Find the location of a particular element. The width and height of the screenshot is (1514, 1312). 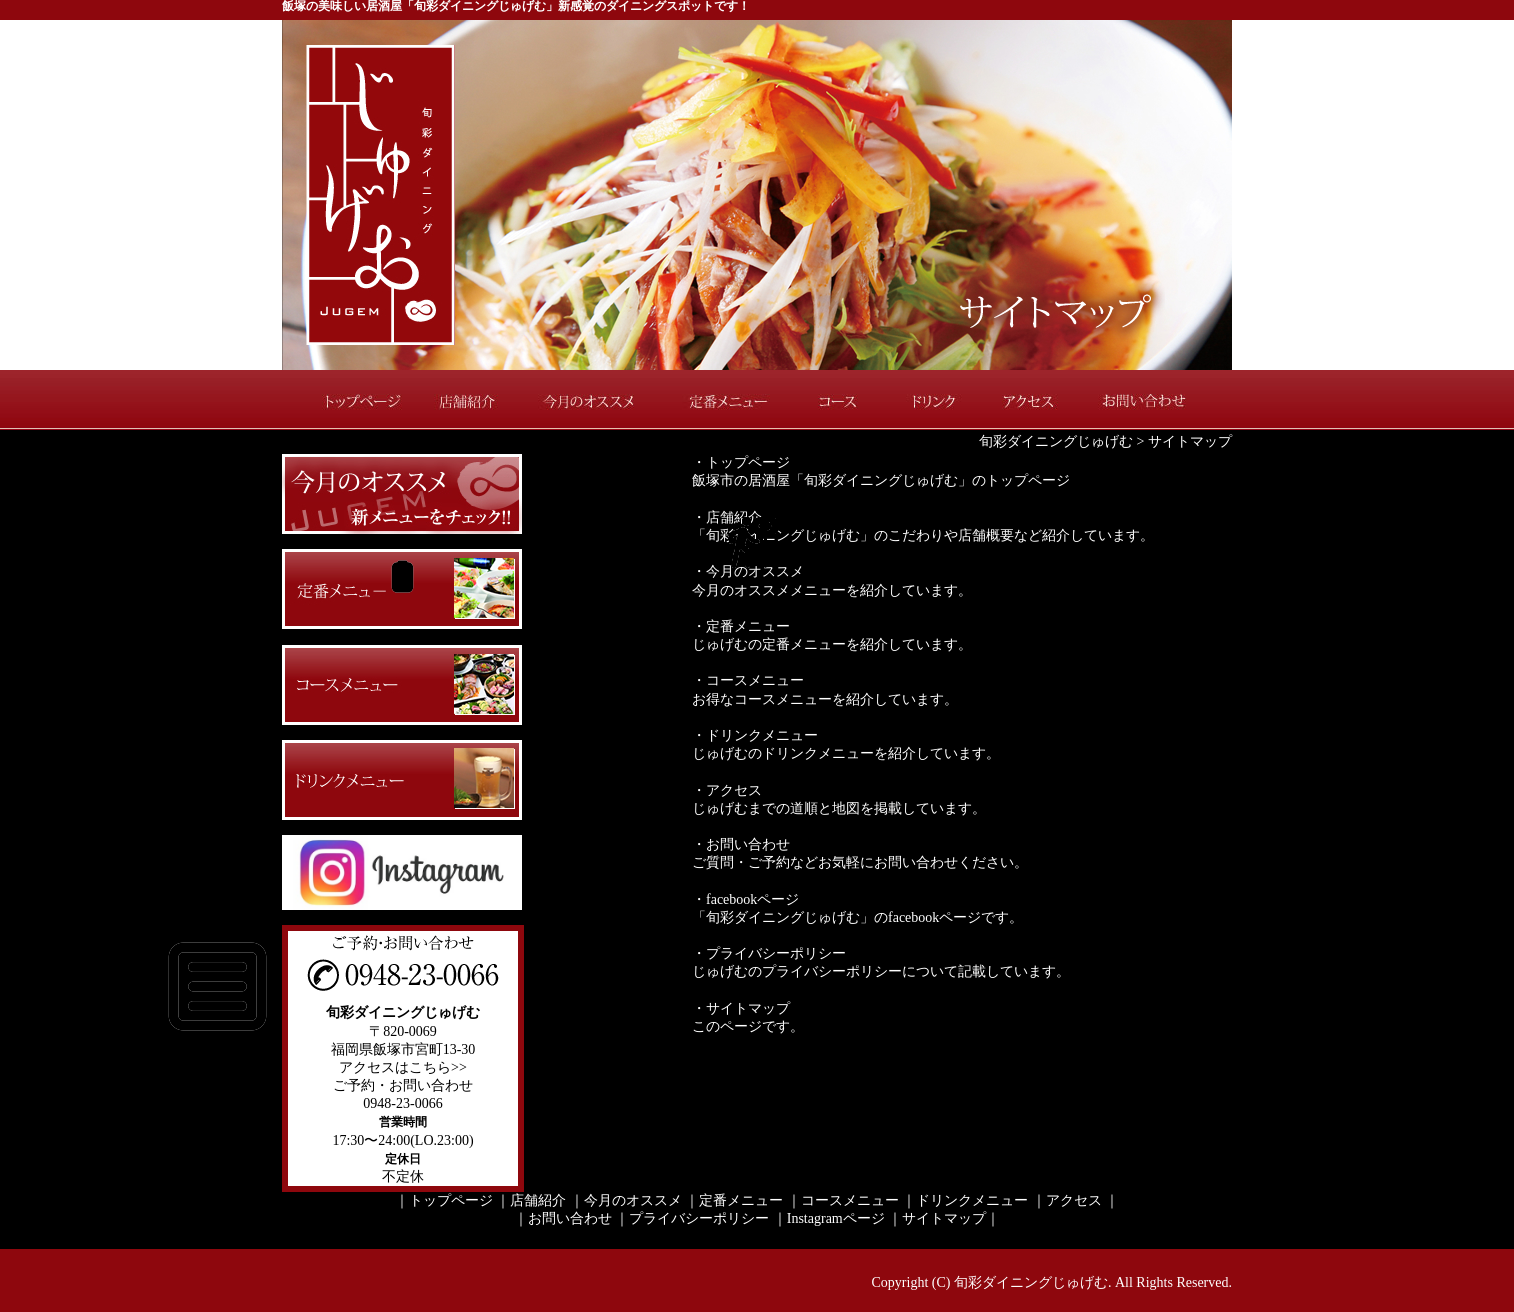

follow directions or navigation signs is located at coordinates (752, 541).